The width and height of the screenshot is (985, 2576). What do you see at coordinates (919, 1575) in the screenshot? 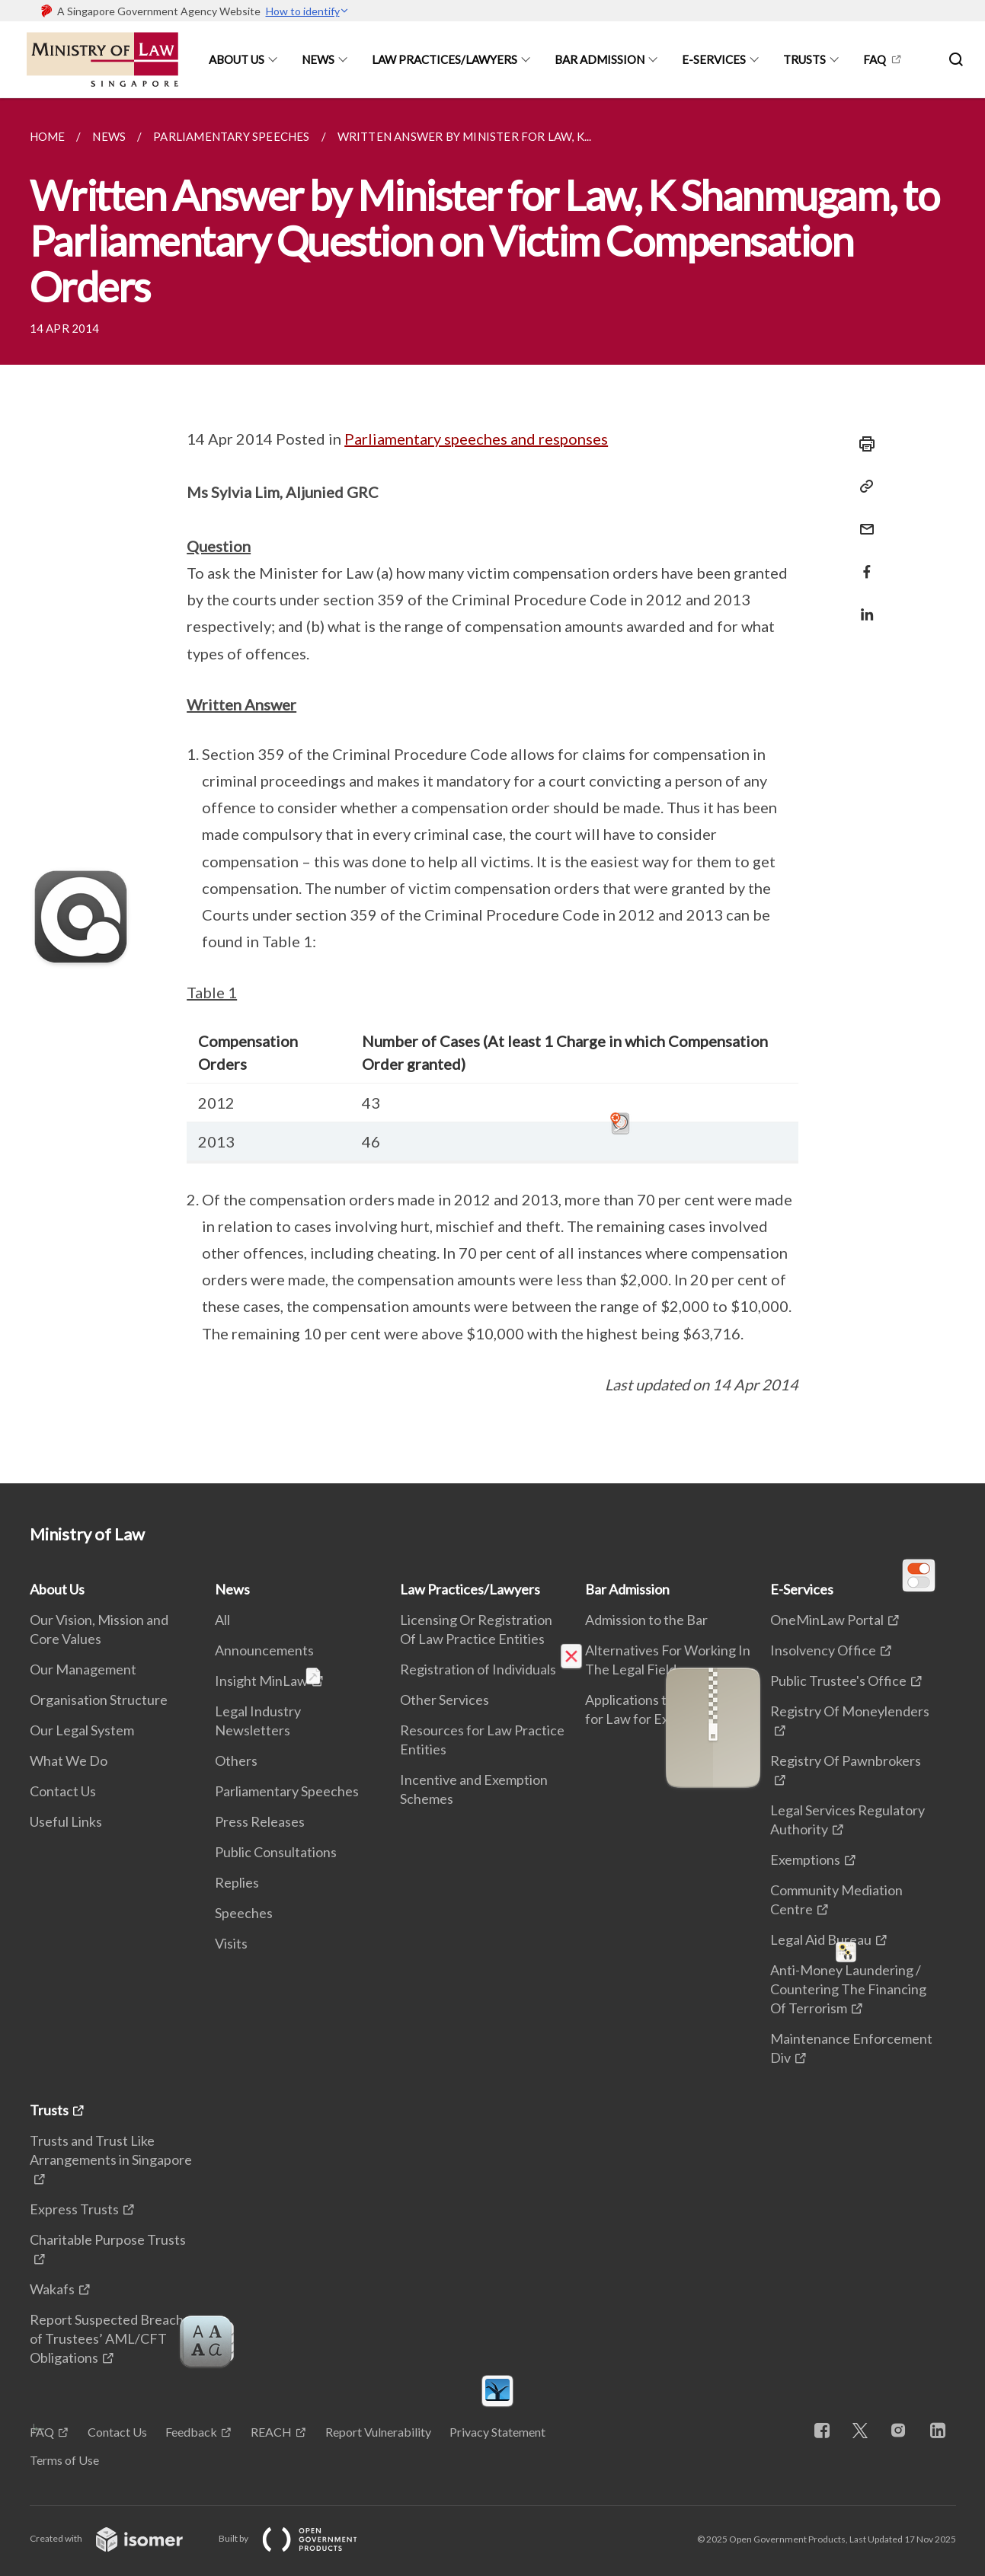
I see `open gnome tweaks to customize desktop settings` at bounding box center [919, 1575].